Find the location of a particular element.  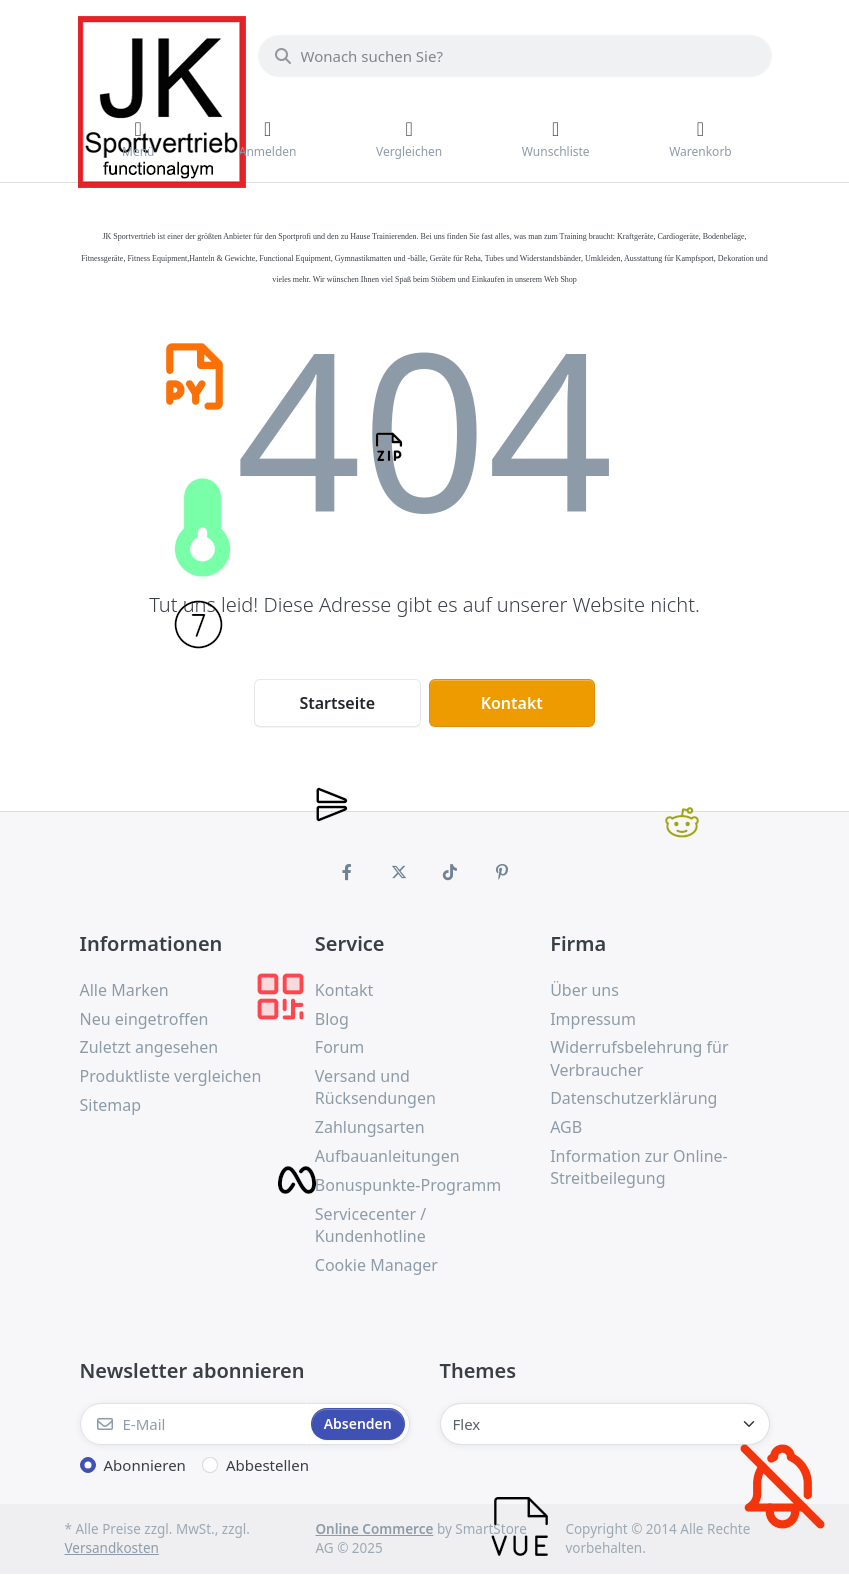

mute notifications is located at coordinates (782, 1486).